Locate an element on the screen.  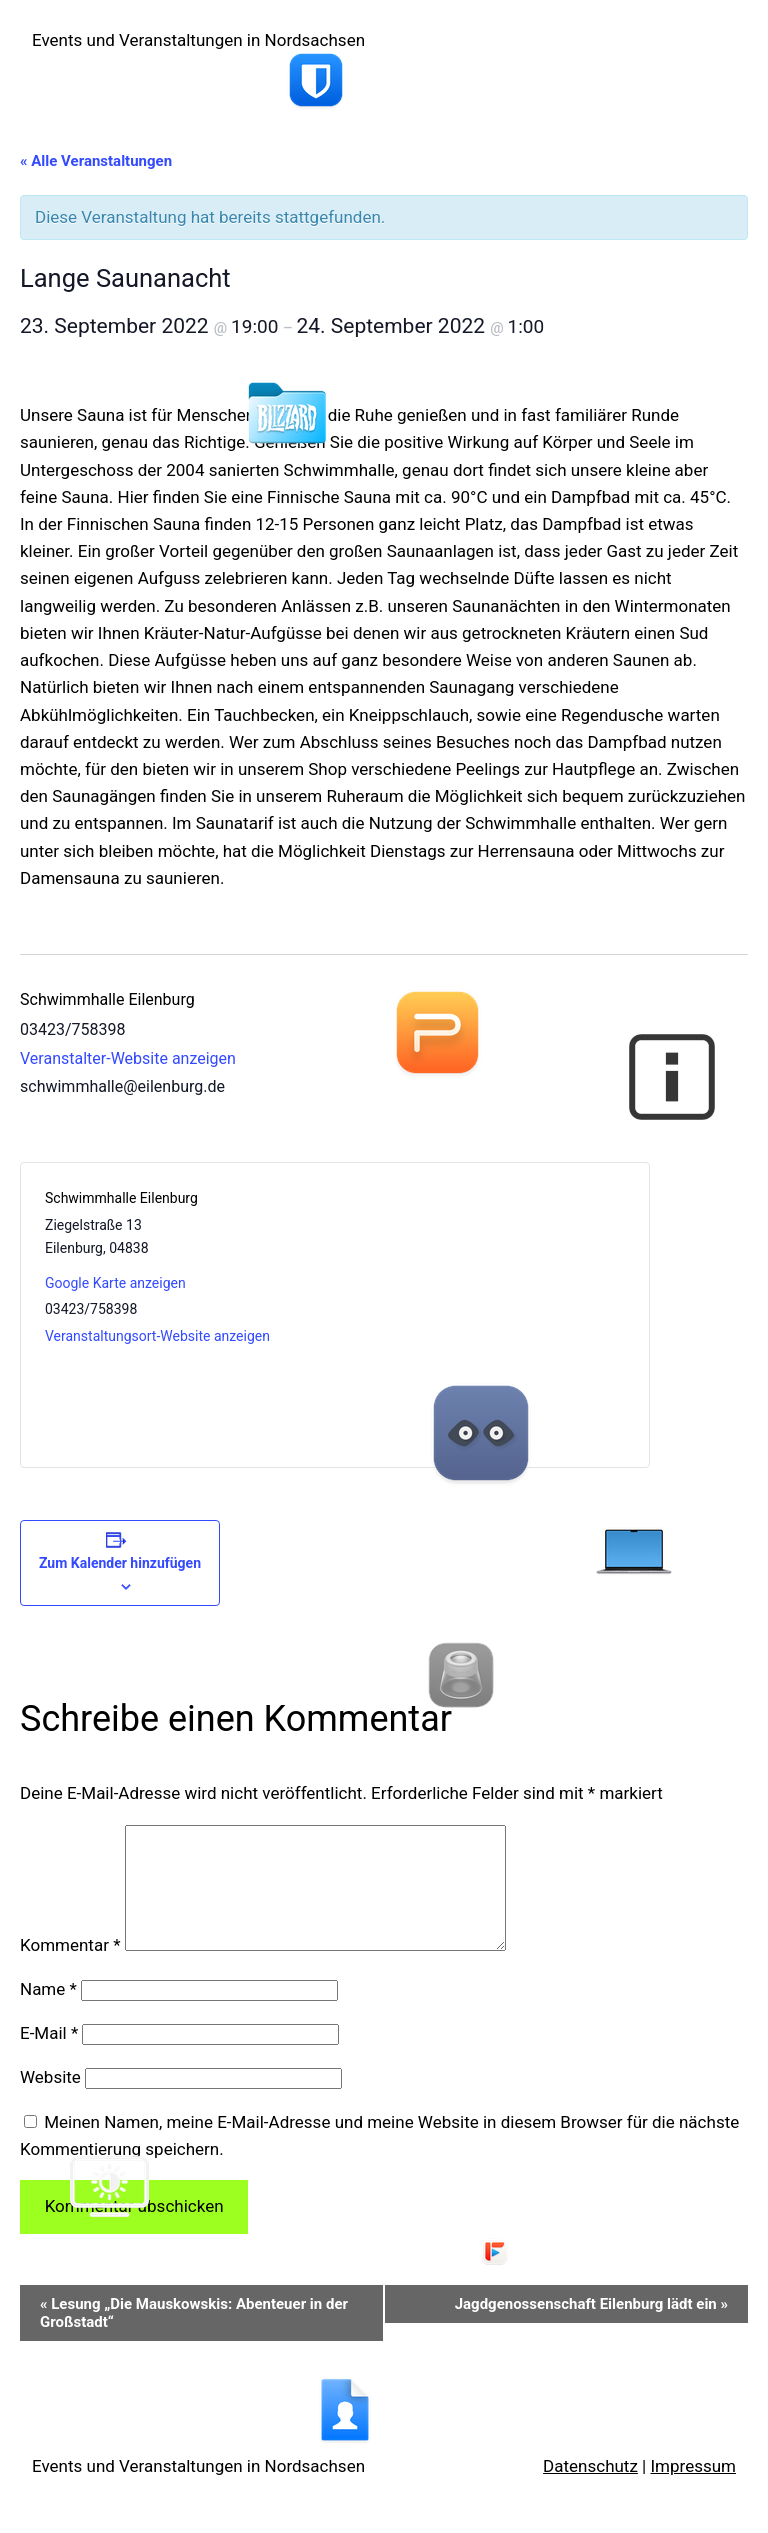
view system information or details is located at coordinates (672, 1077).